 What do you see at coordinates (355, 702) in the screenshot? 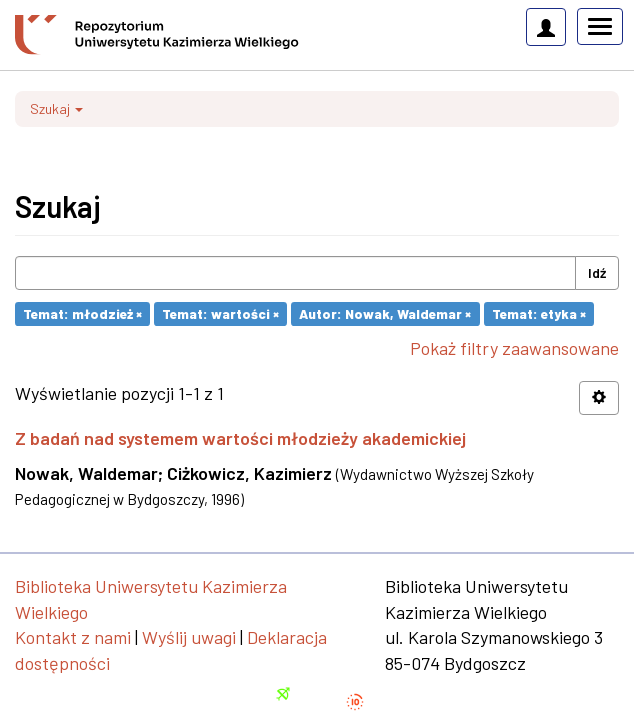
I see `set a 10-second timer or countdown` at bounding box center [355, 702].